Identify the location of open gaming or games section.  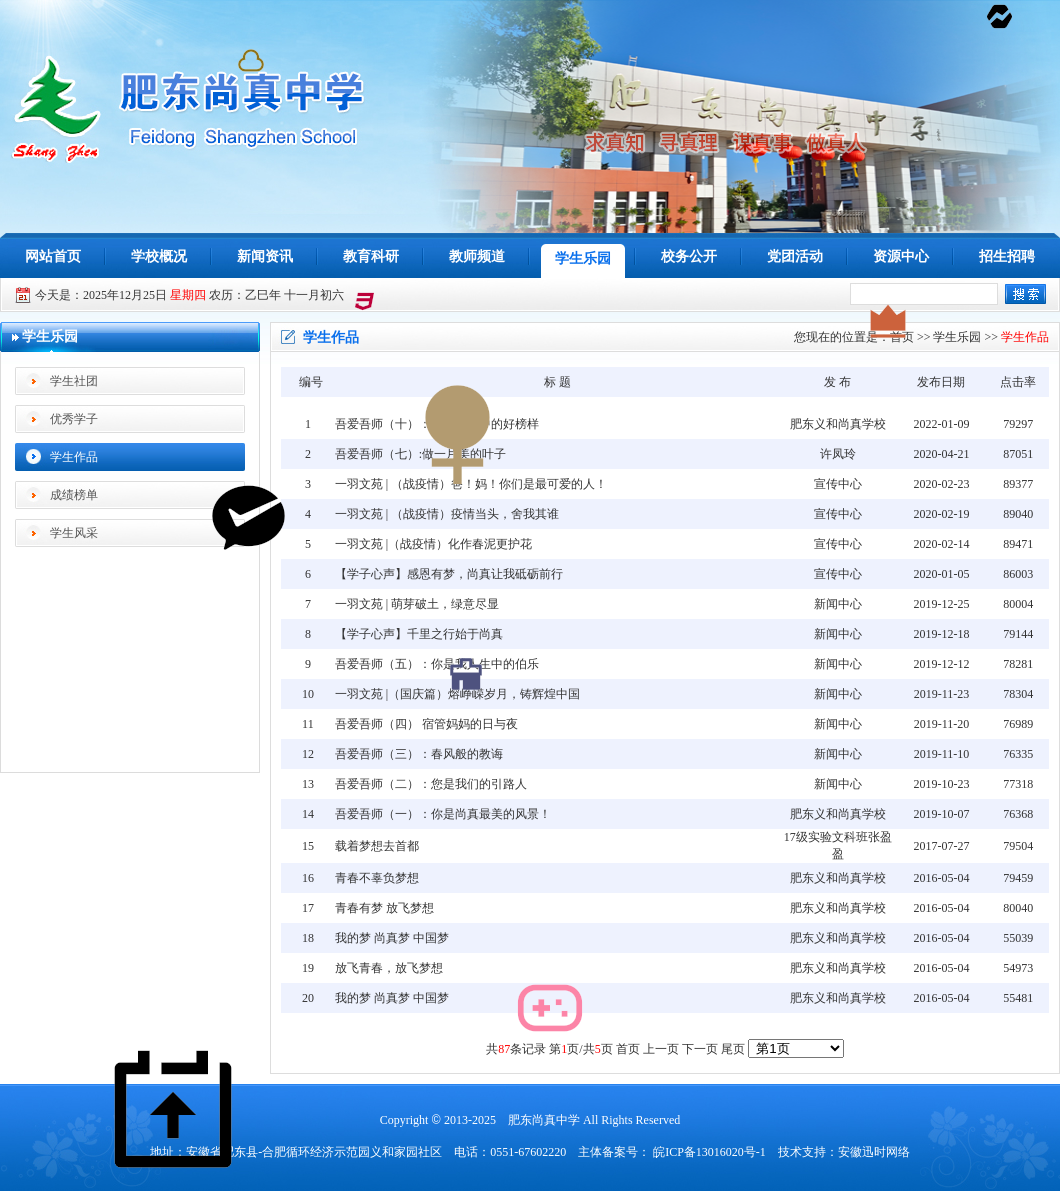
(550, 1008).